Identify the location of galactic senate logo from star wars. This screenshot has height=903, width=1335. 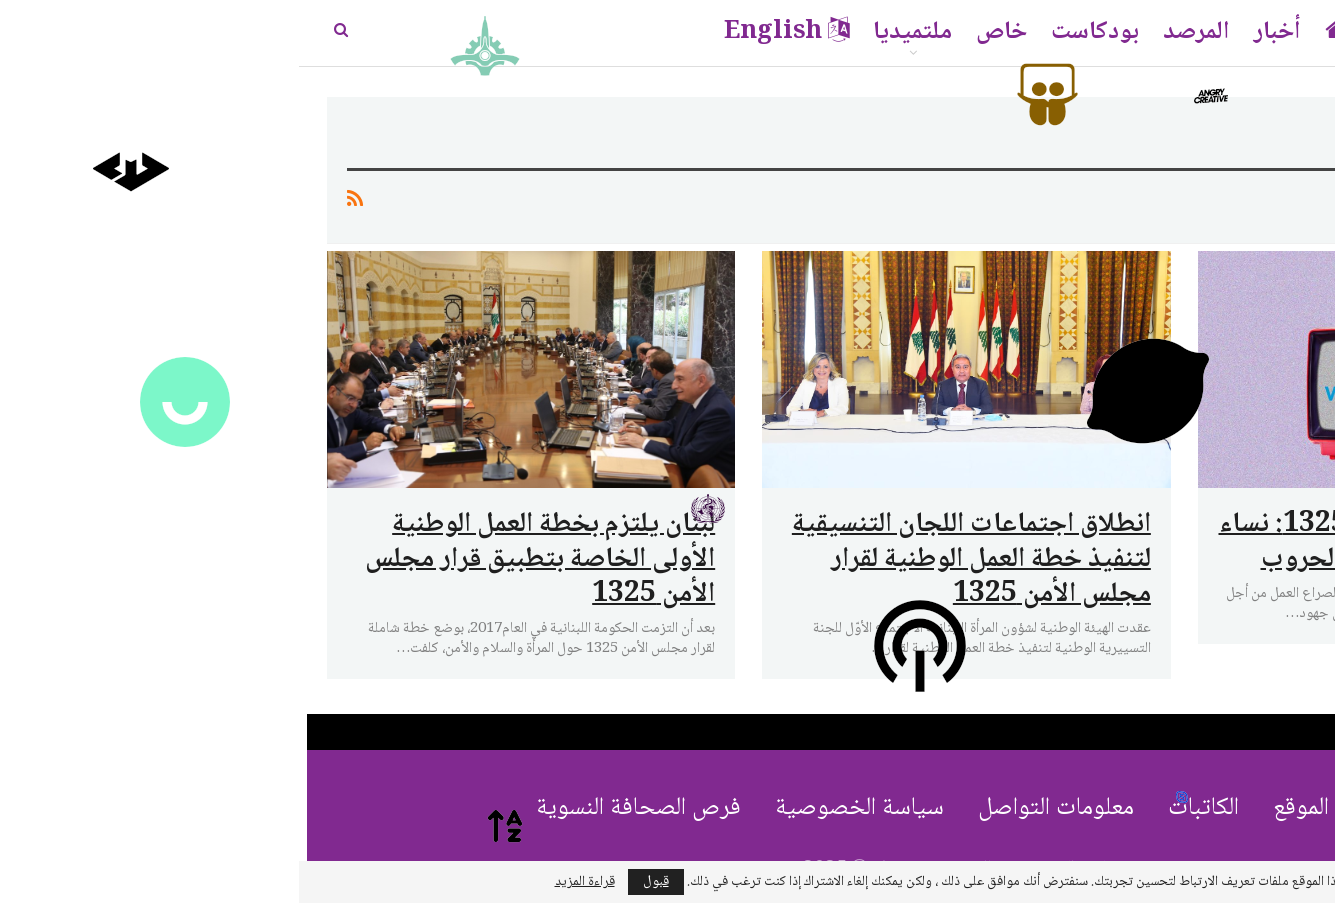
(485, 46).